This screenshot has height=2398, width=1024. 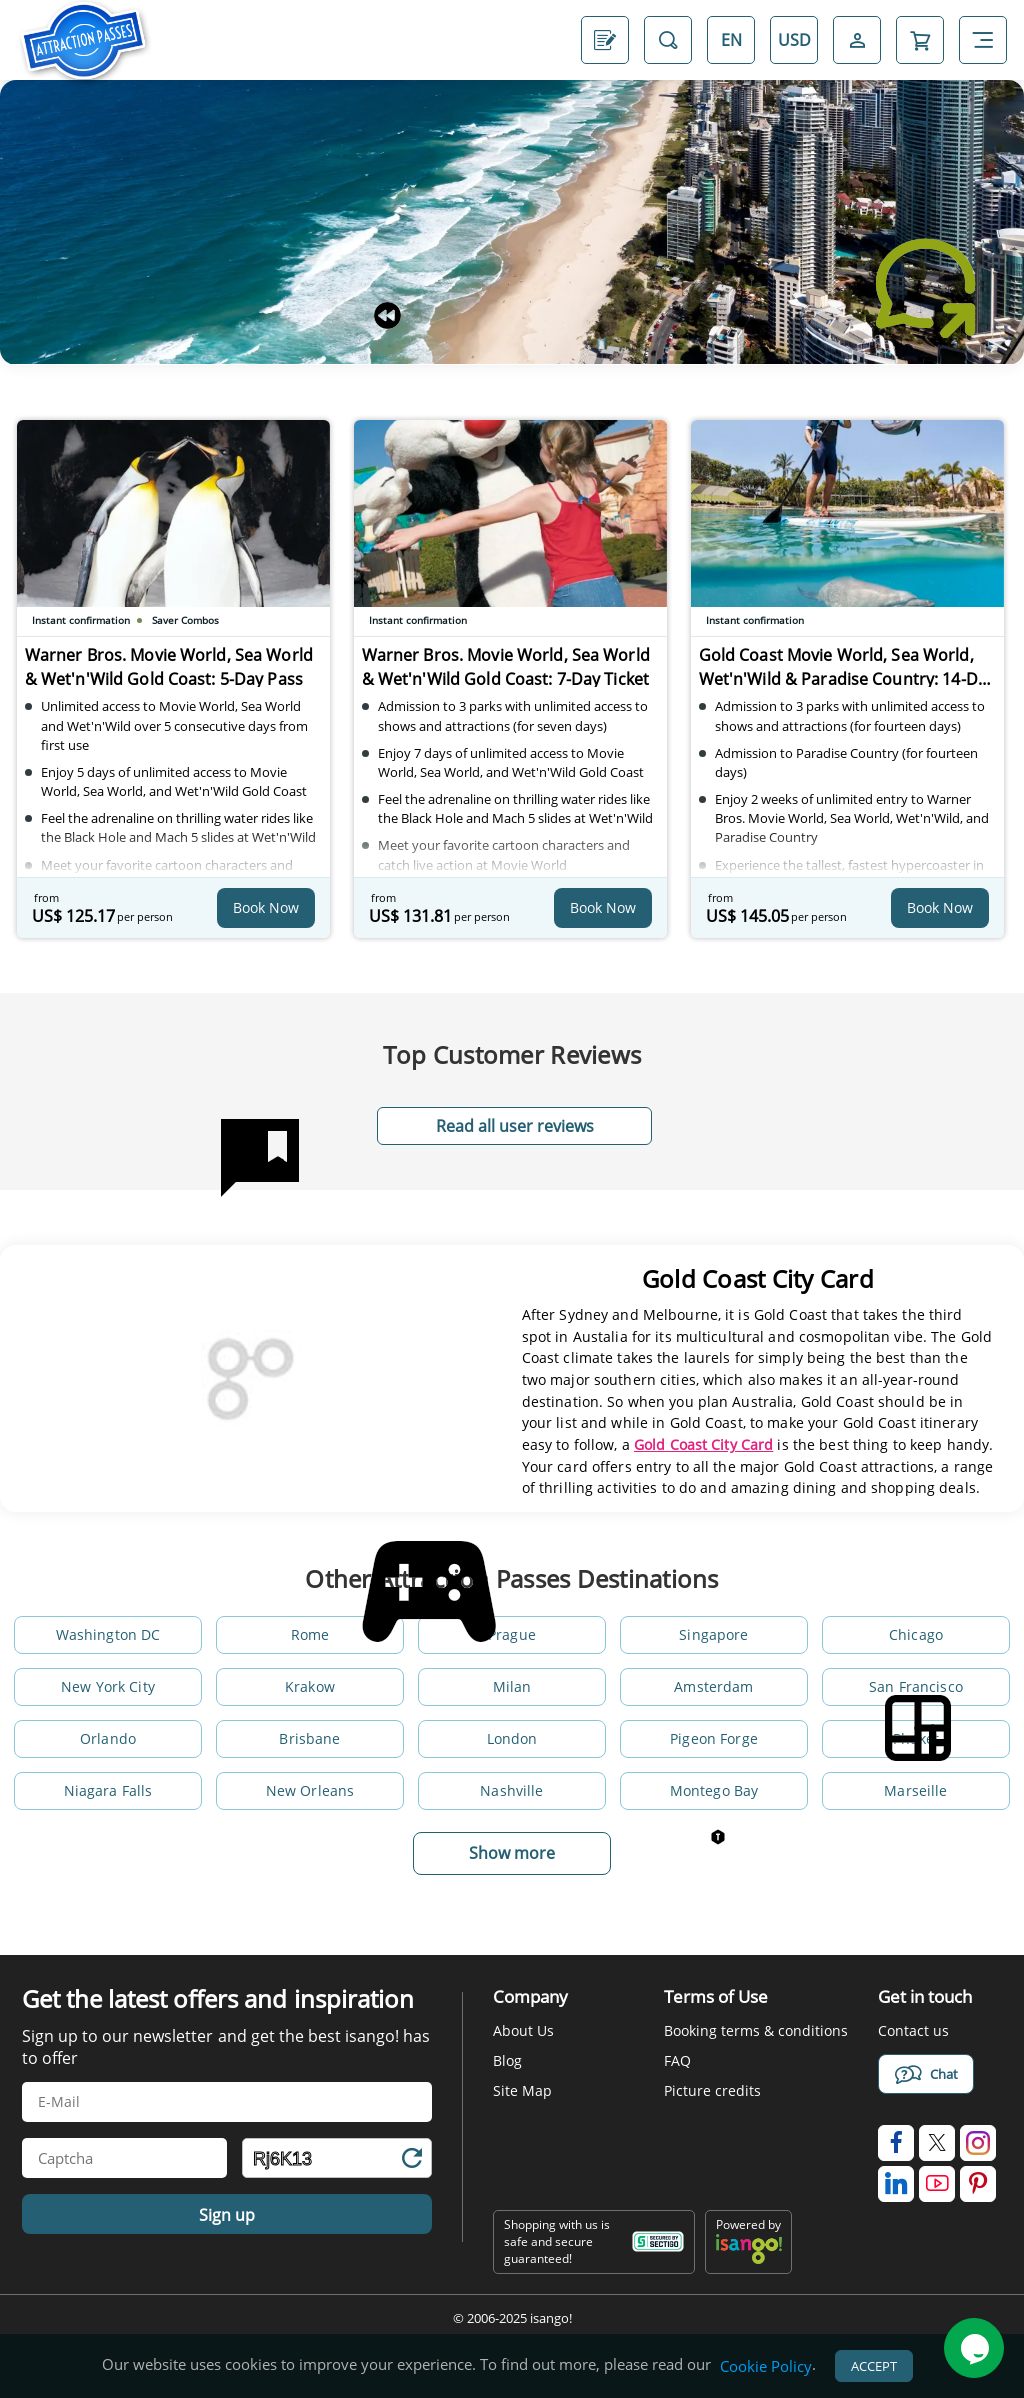 What do you see at coordinates (260, 1158) in the screenshot?
I see `access saved comments or notes` at bounding box center [260, 1158].